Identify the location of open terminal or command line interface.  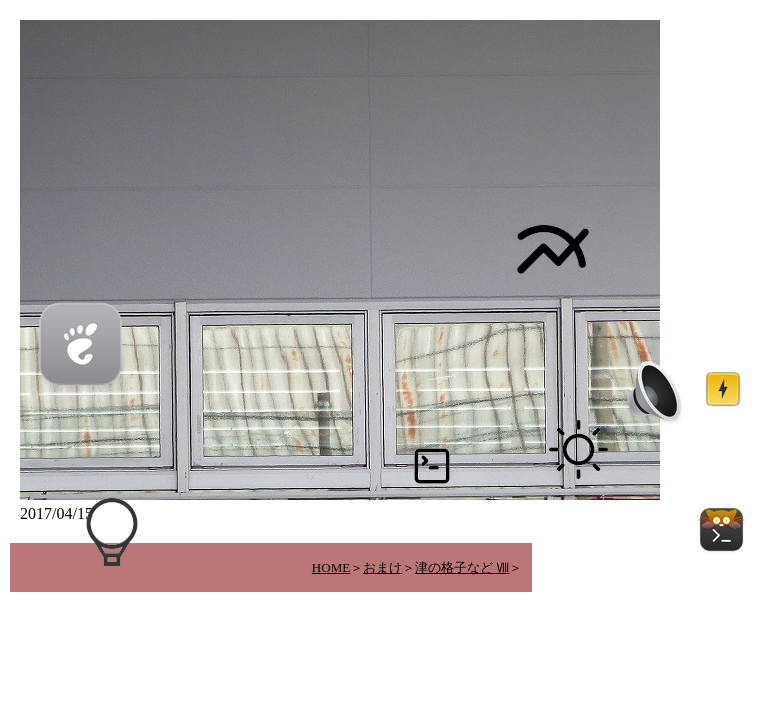
(432, 466).